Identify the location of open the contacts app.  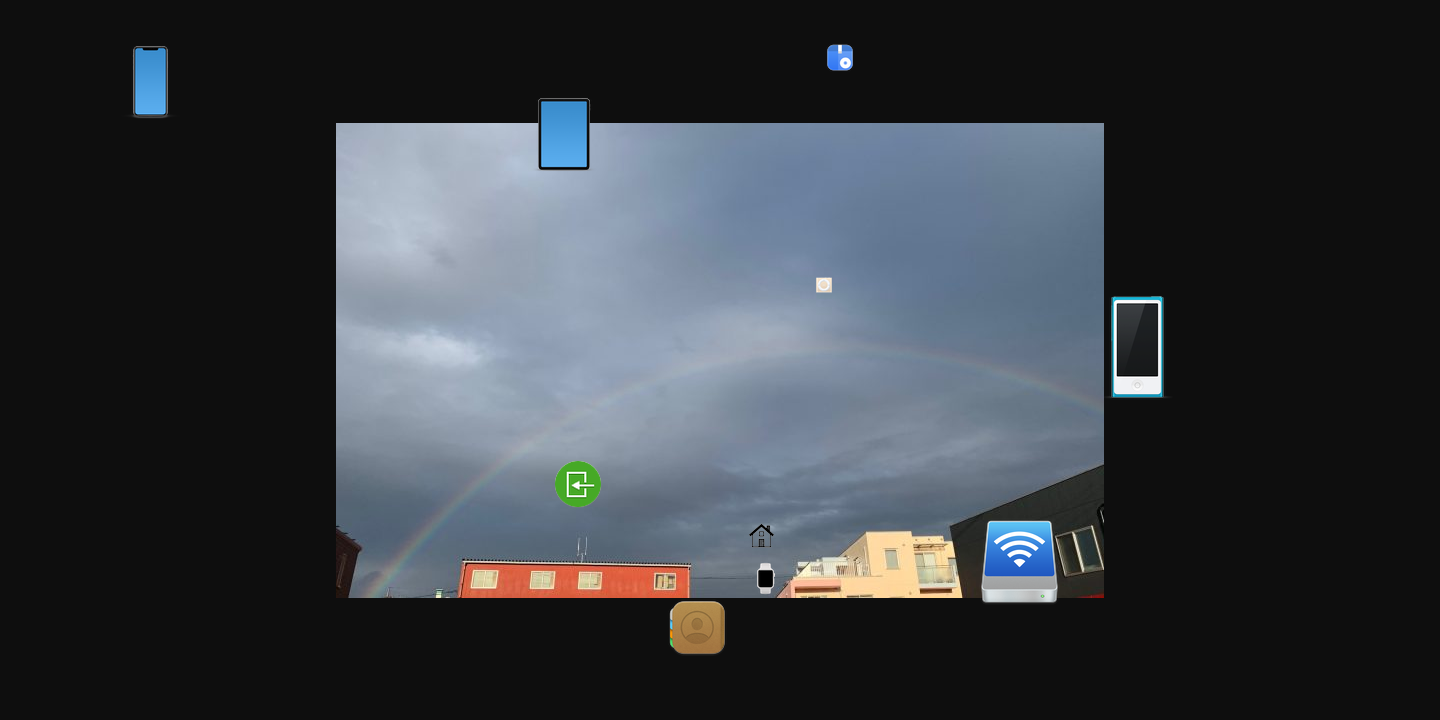
(698, 627).